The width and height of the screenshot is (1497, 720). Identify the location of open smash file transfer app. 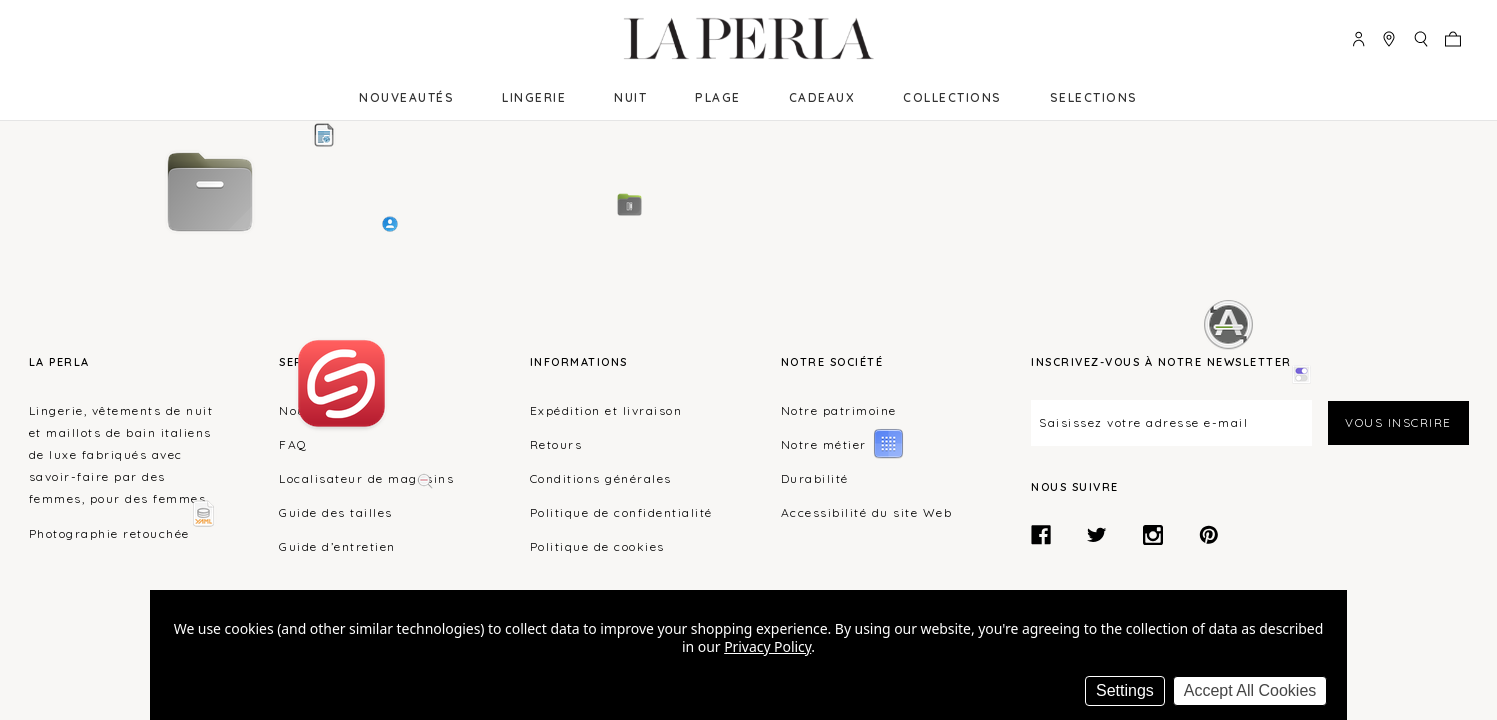
(341, 383).